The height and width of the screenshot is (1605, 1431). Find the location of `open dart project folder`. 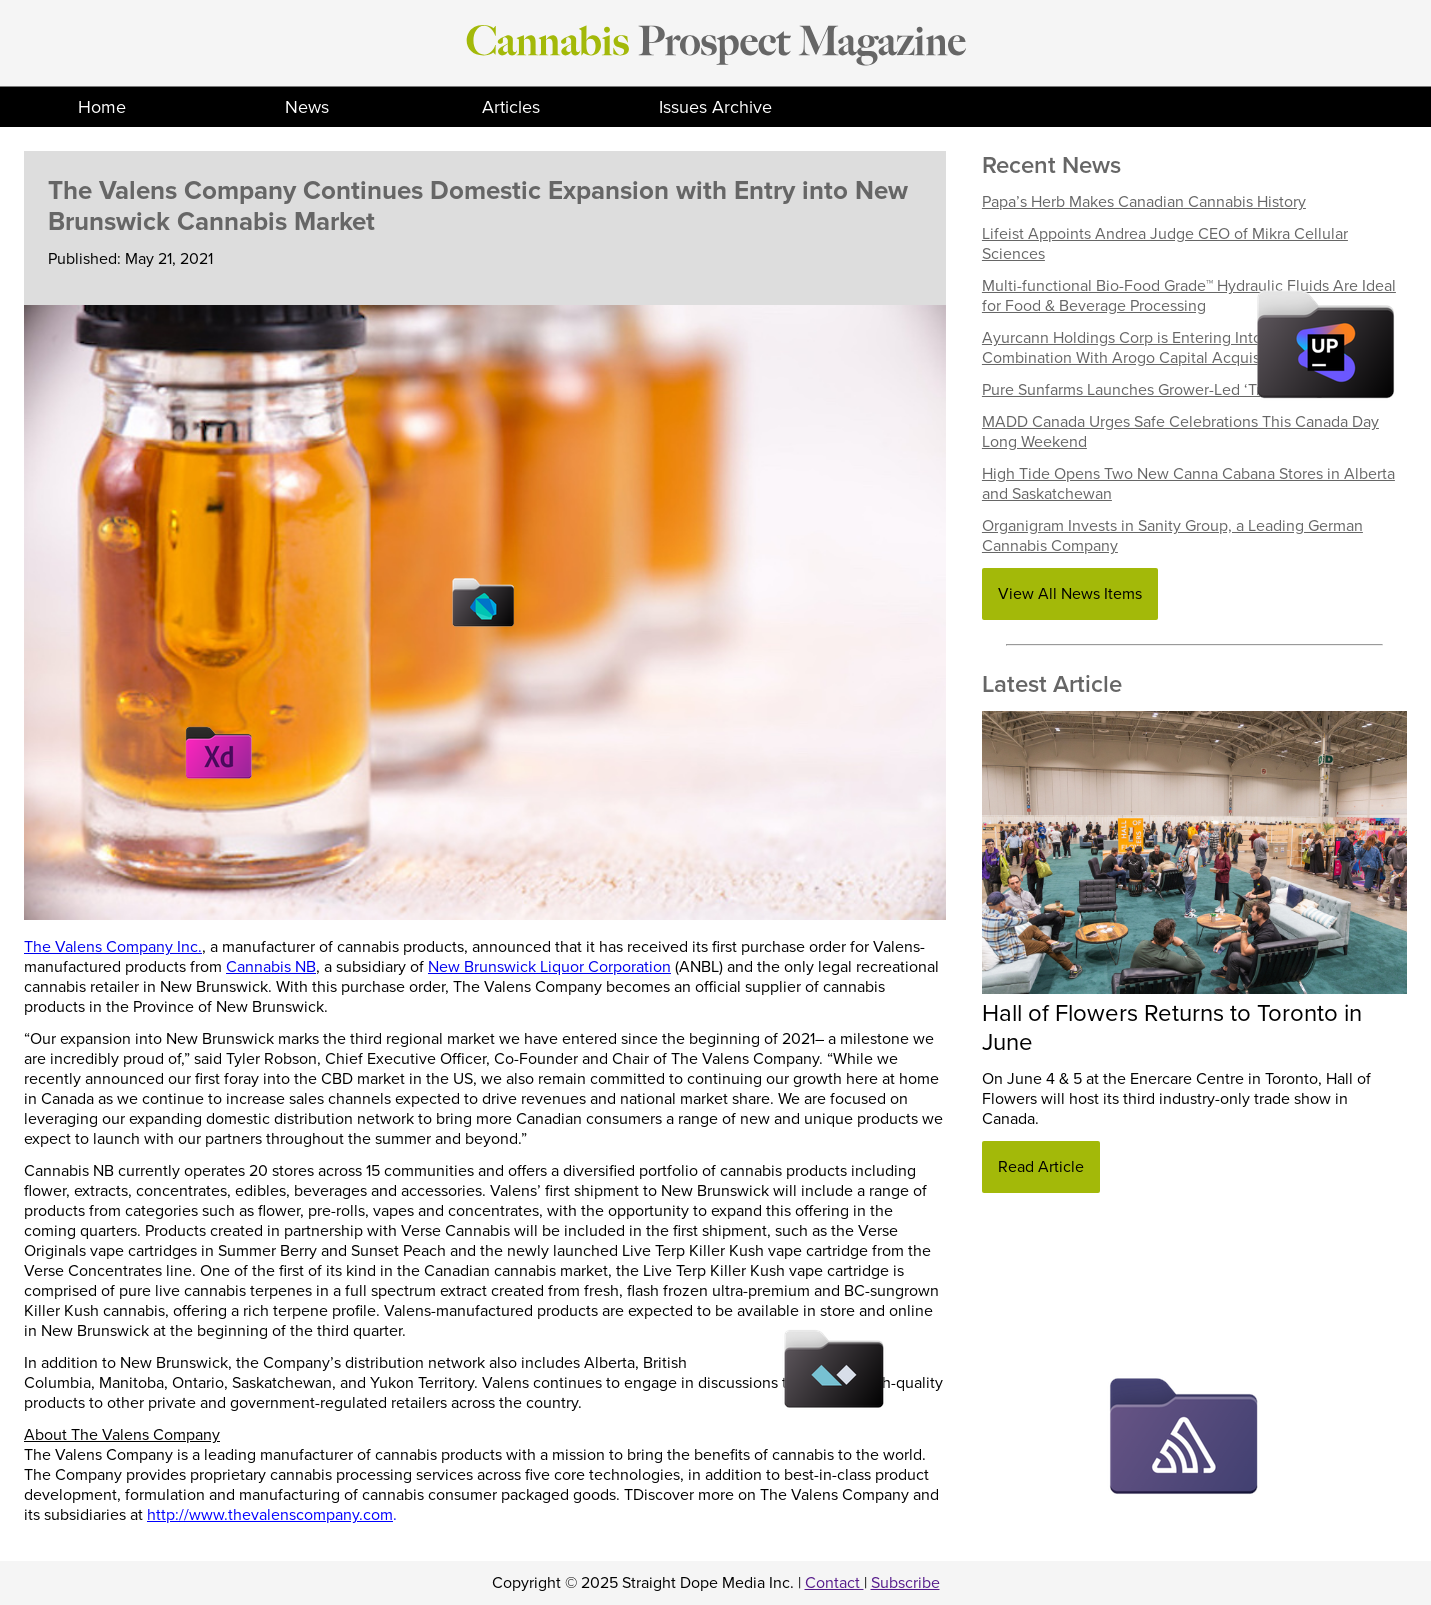

open dart project folder is located at coordinates (483, 604).